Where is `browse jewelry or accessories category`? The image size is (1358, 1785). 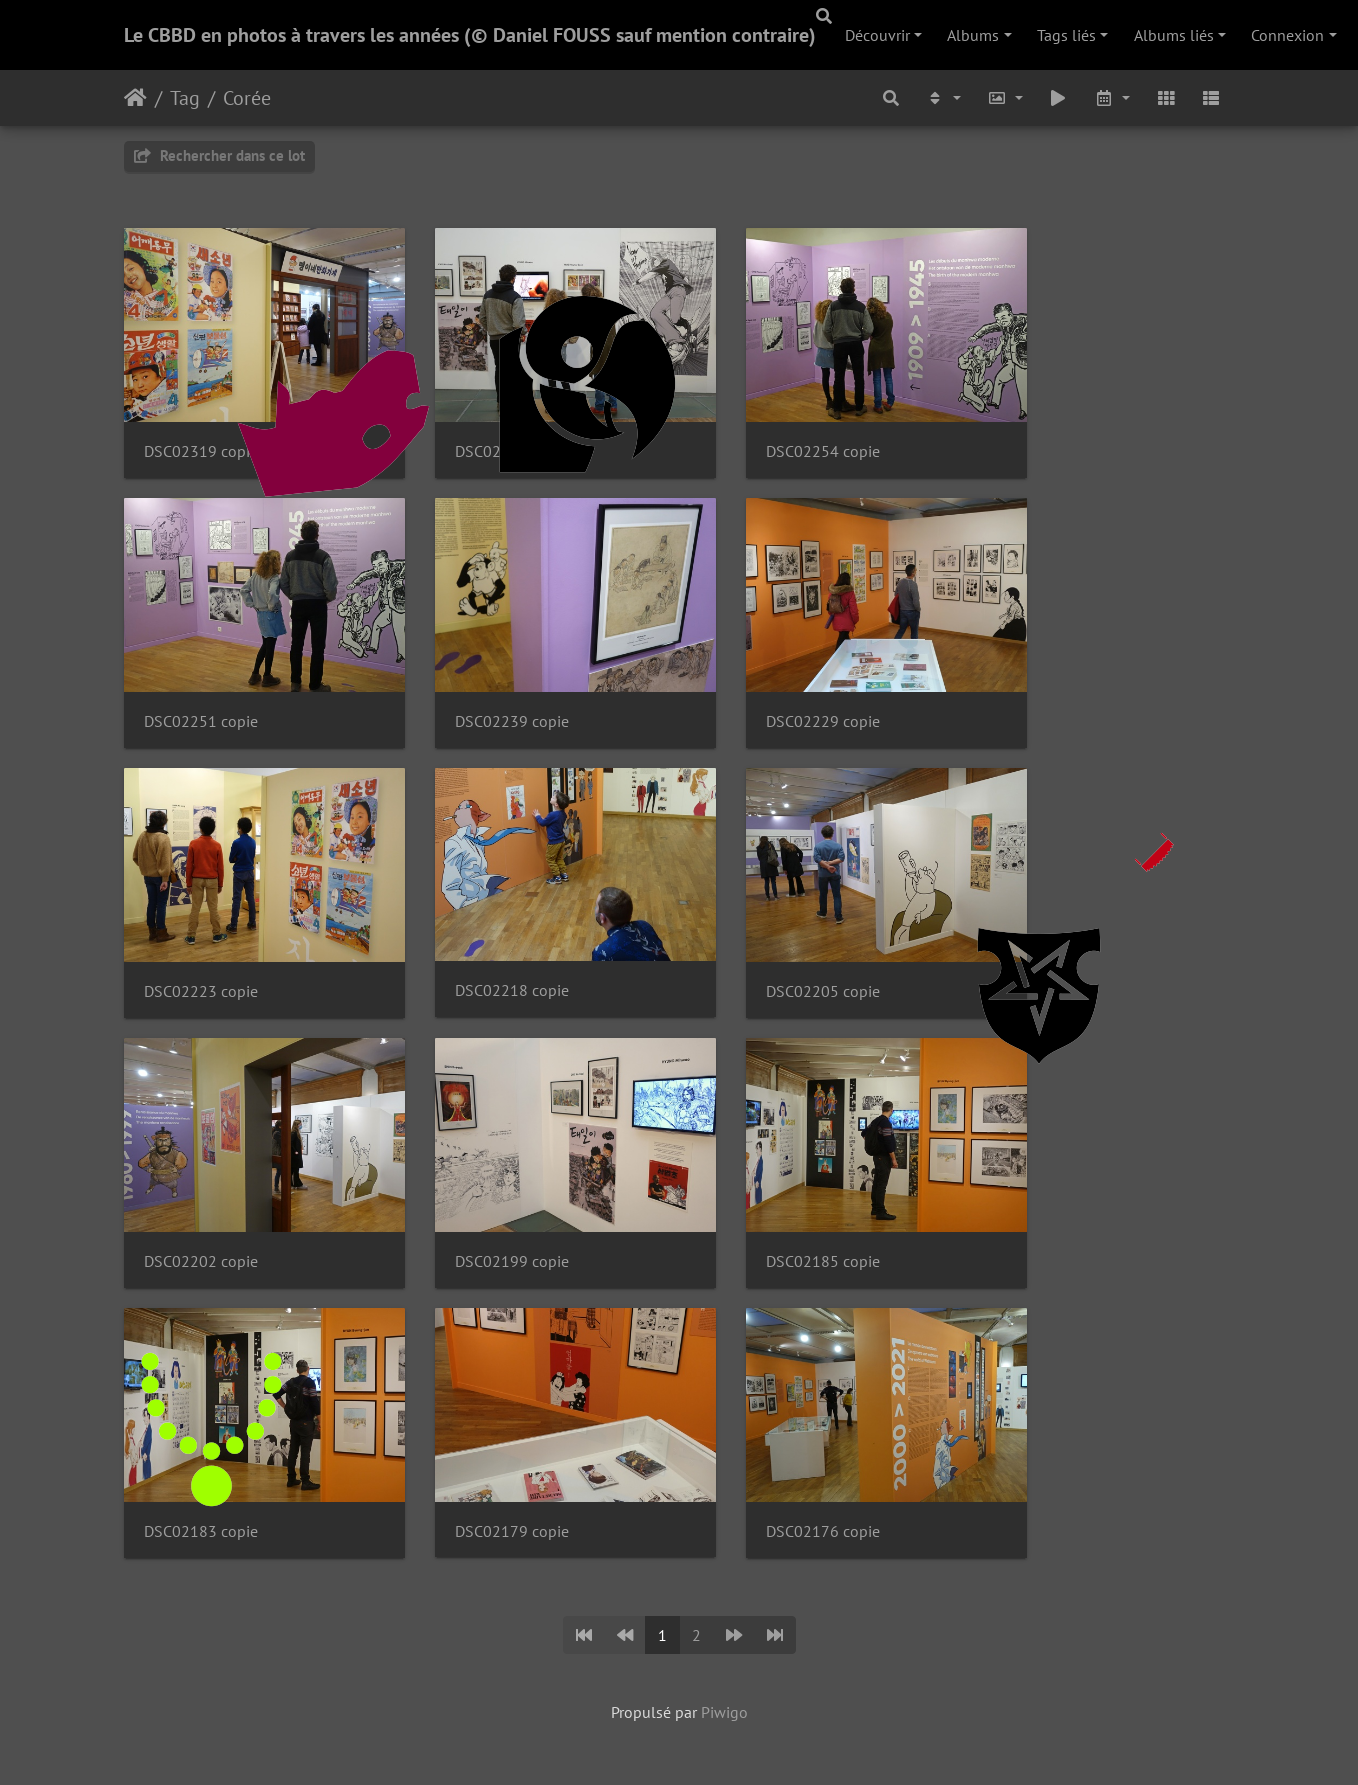 browse jewelry or accessories category is located at coordinates (211, 1429).